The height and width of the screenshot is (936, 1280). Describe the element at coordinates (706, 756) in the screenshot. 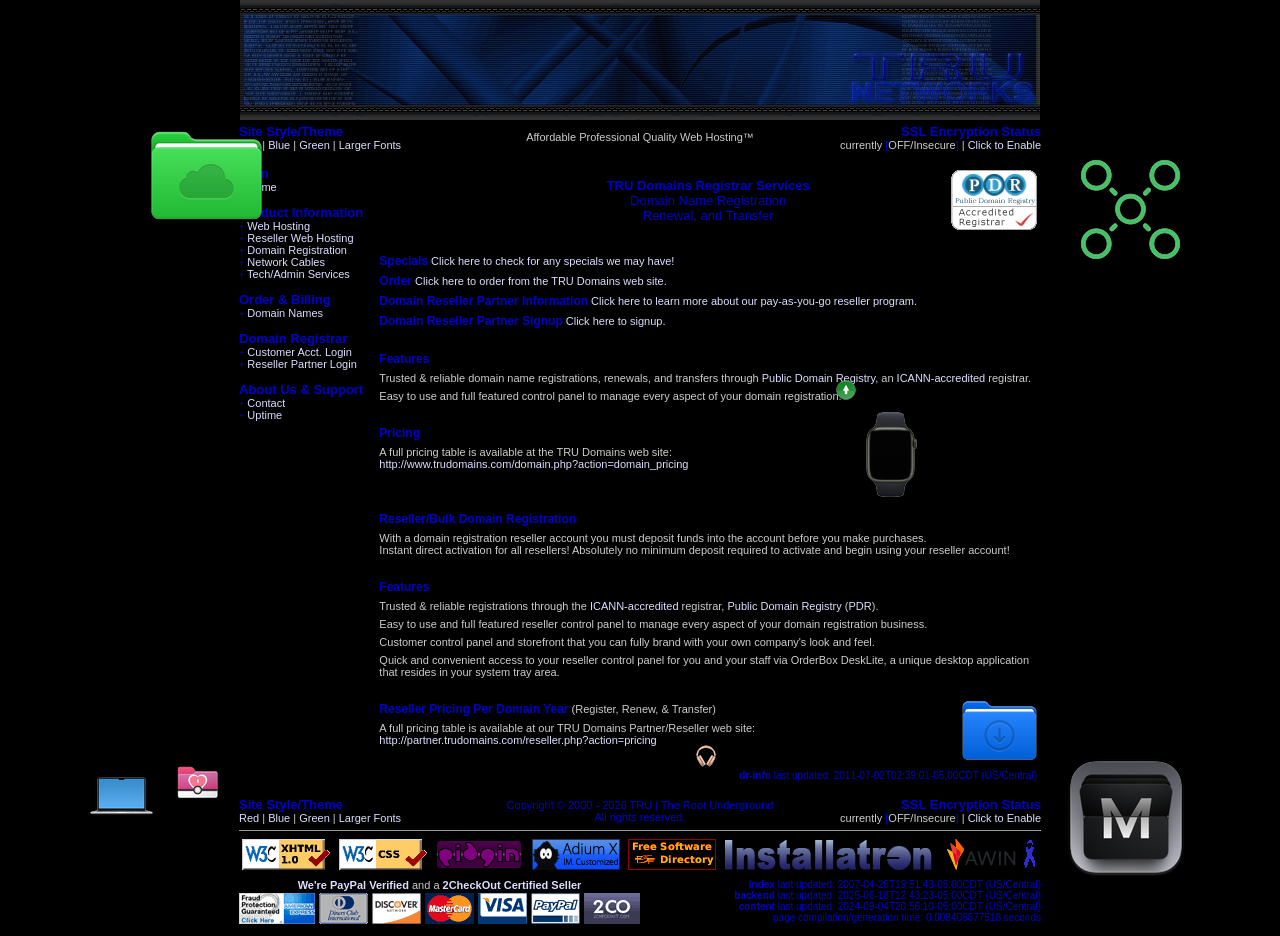

I see `airpods max headphones in orange color variant` at that location.